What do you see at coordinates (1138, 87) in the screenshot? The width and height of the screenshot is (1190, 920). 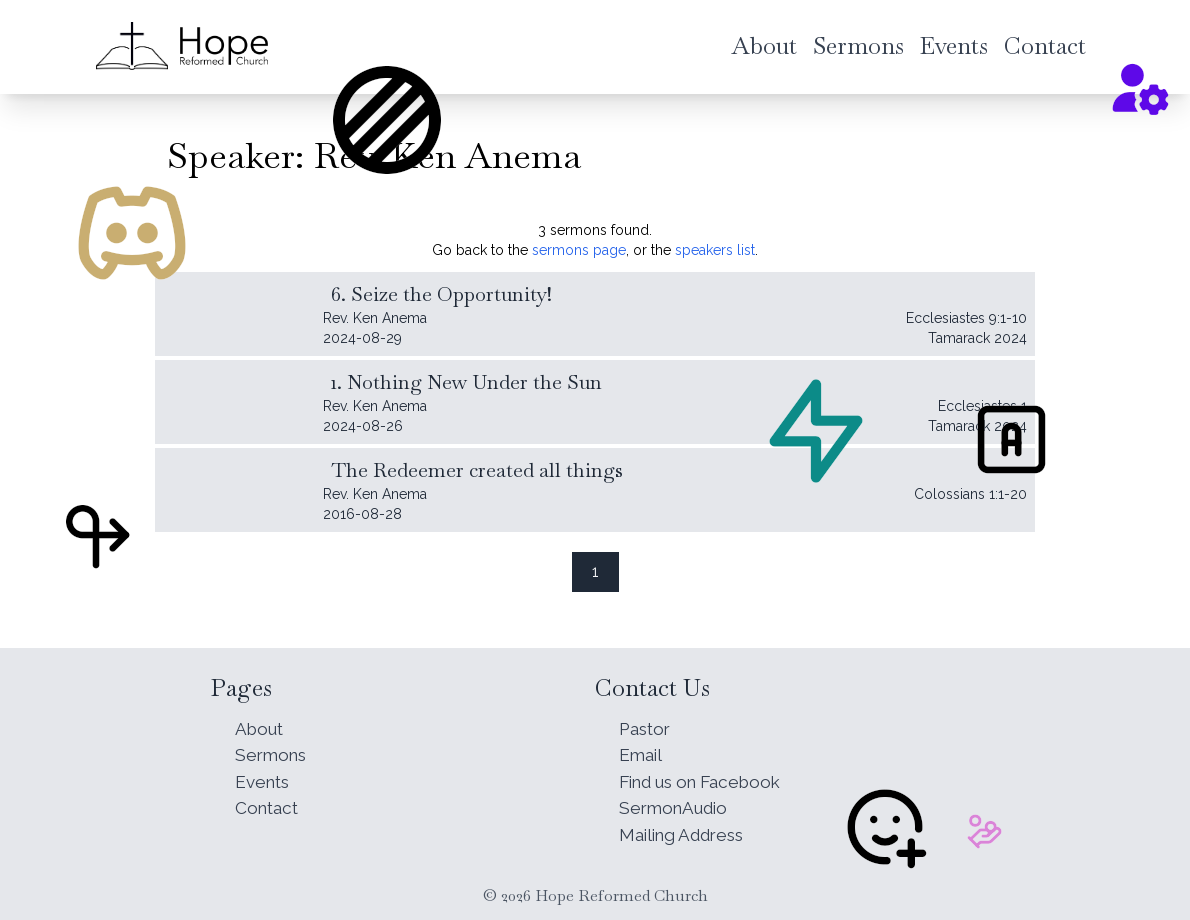 I see `access user settings` at bounding box center [1138, 87].